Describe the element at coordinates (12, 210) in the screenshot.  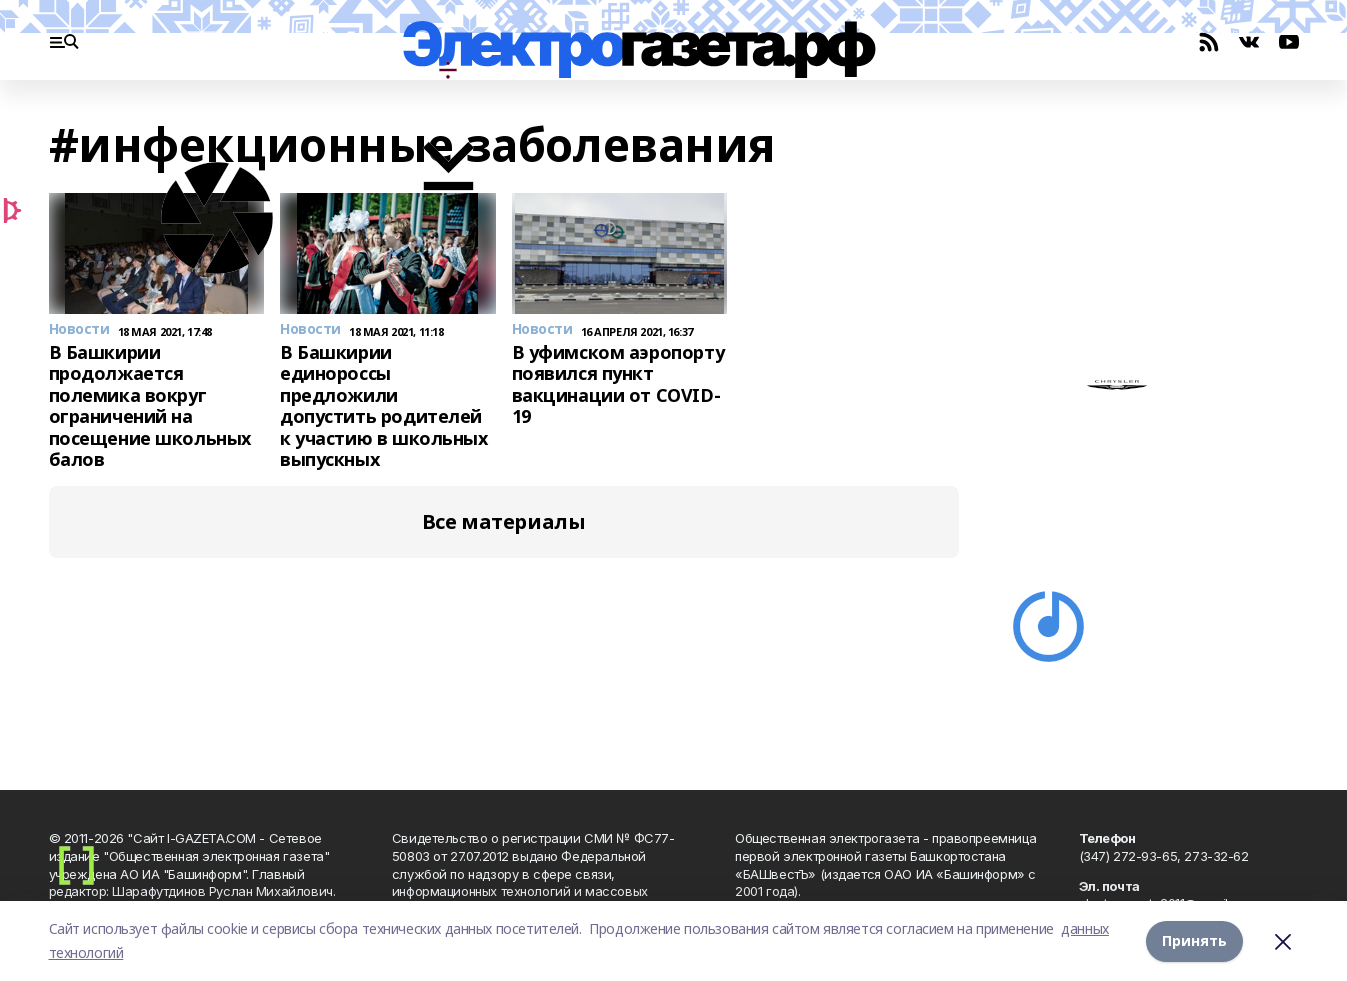
I see `dlib machine learning library logo` at that location.